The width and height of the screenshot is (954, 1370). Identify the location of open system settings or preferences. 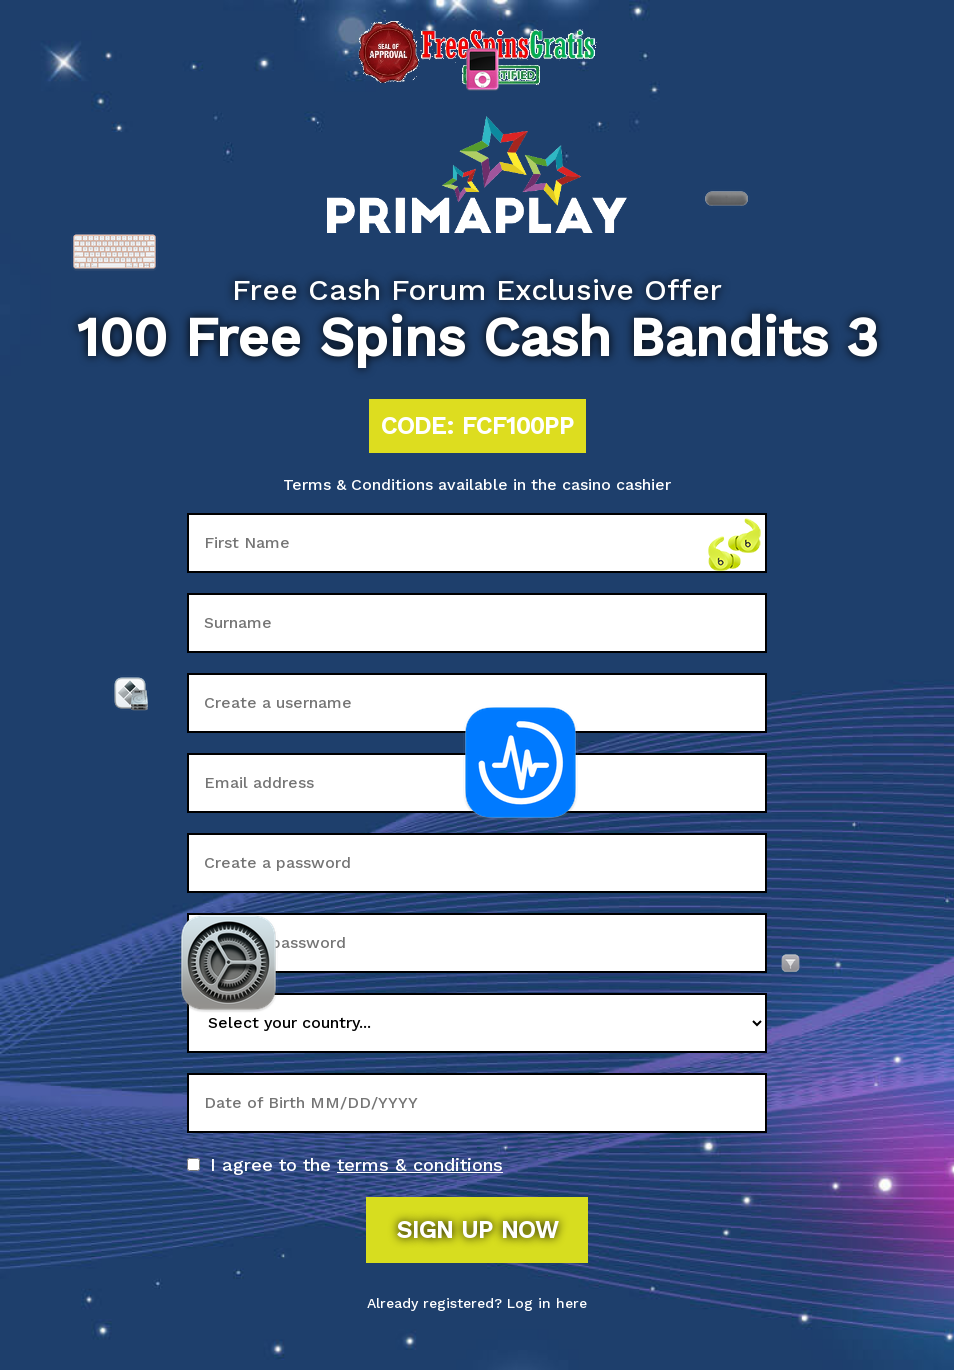
(228, 962).